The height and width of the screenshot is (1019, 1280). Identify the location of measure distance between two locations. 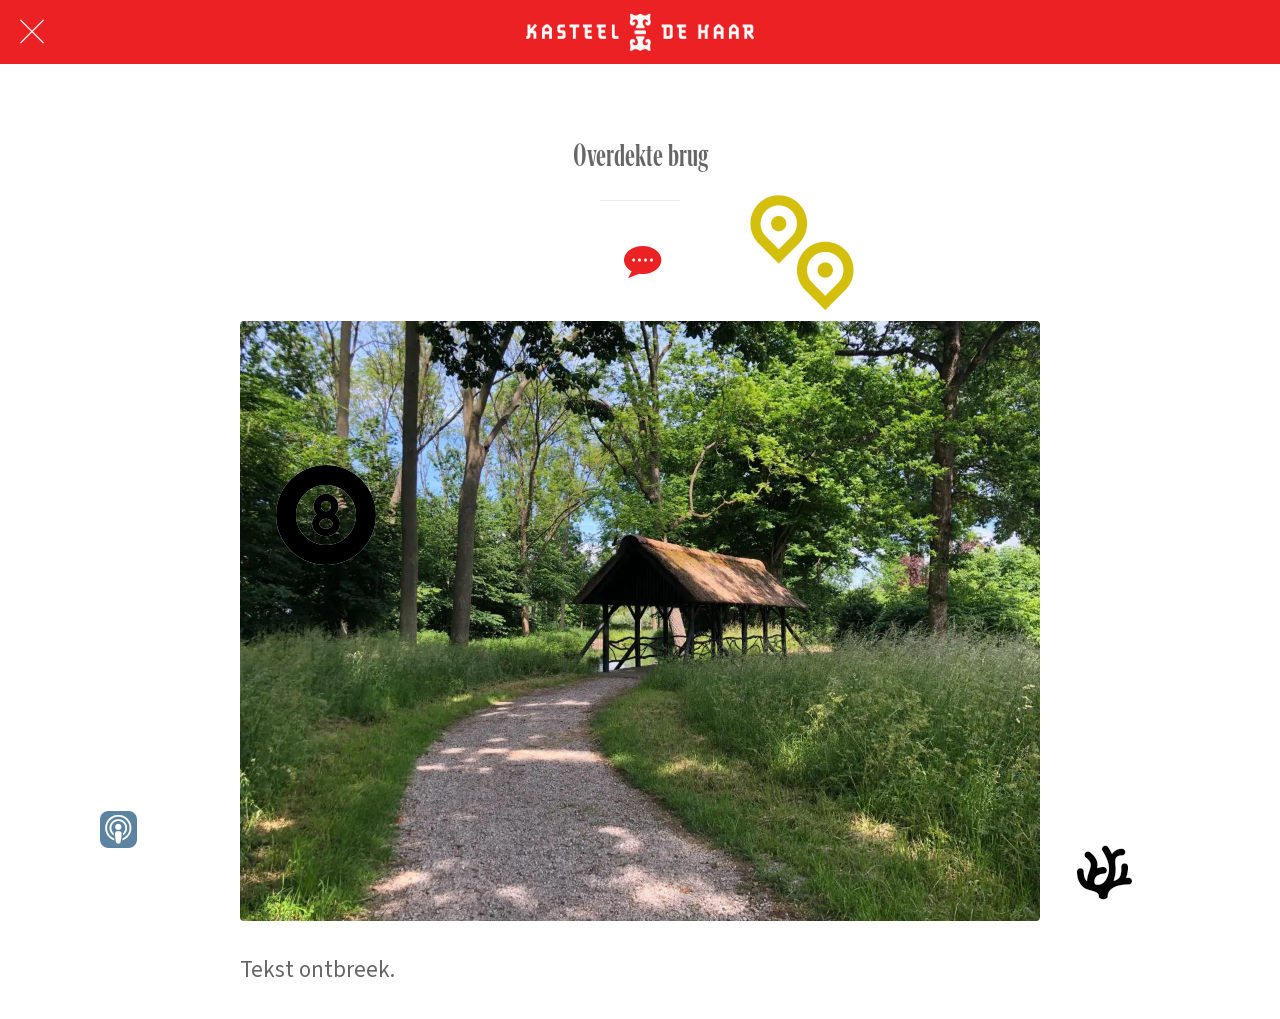
(802, 252).